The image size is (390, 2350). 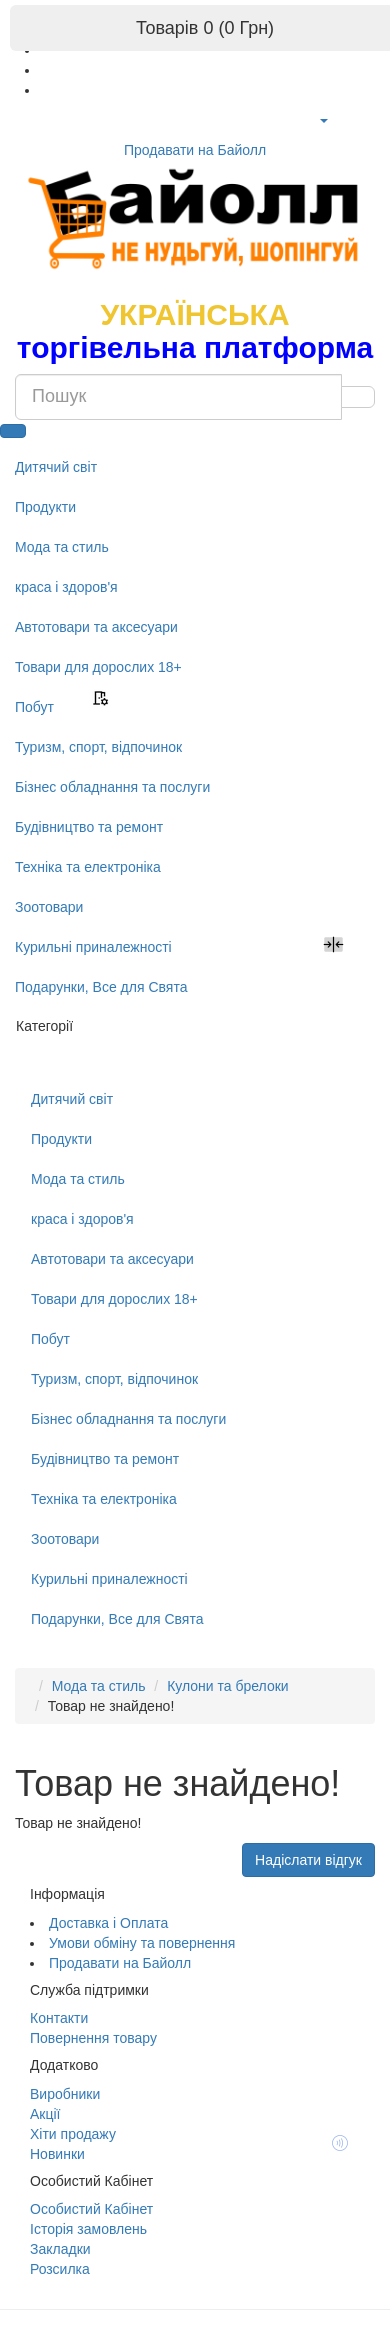 What do you see at coordinates (333, 944) in the screenshot?
I see `collapse or minimize a panel horizontally` at bounding box center [333, 944].